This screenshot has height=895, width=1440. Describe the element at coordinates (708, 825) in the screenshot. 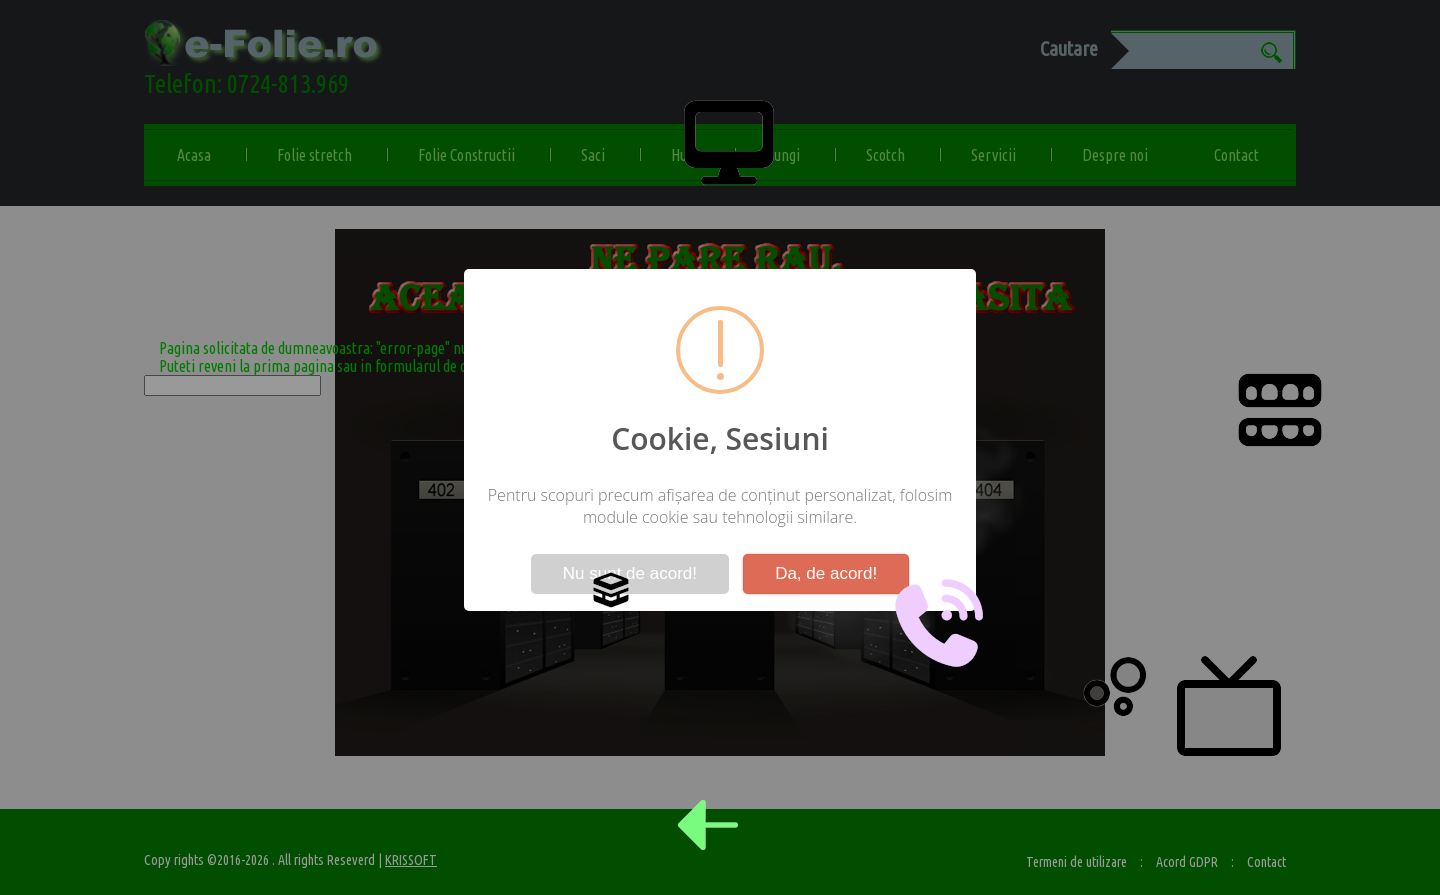

I see `go back to the previous screen` at that location.